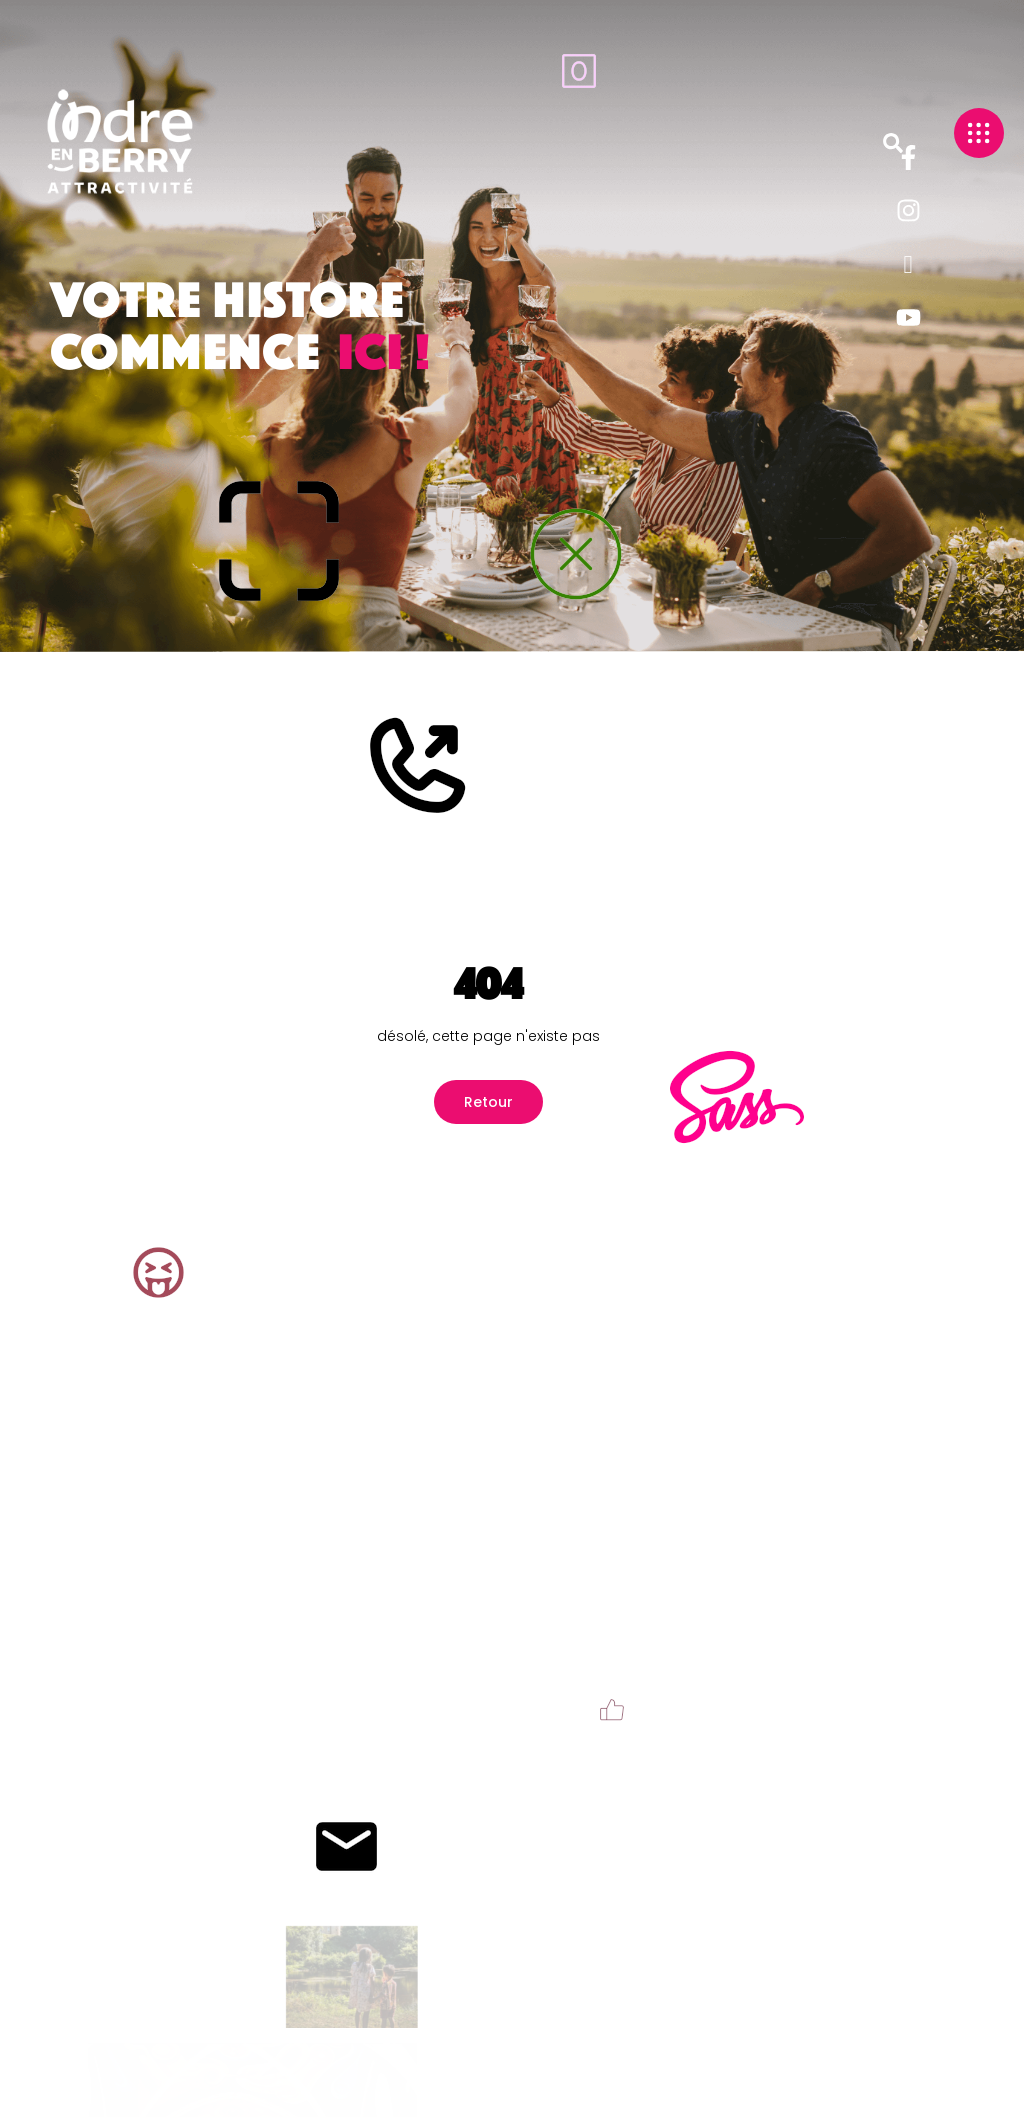  I want to click on scan a QR code or barcode, so click(279, 541).